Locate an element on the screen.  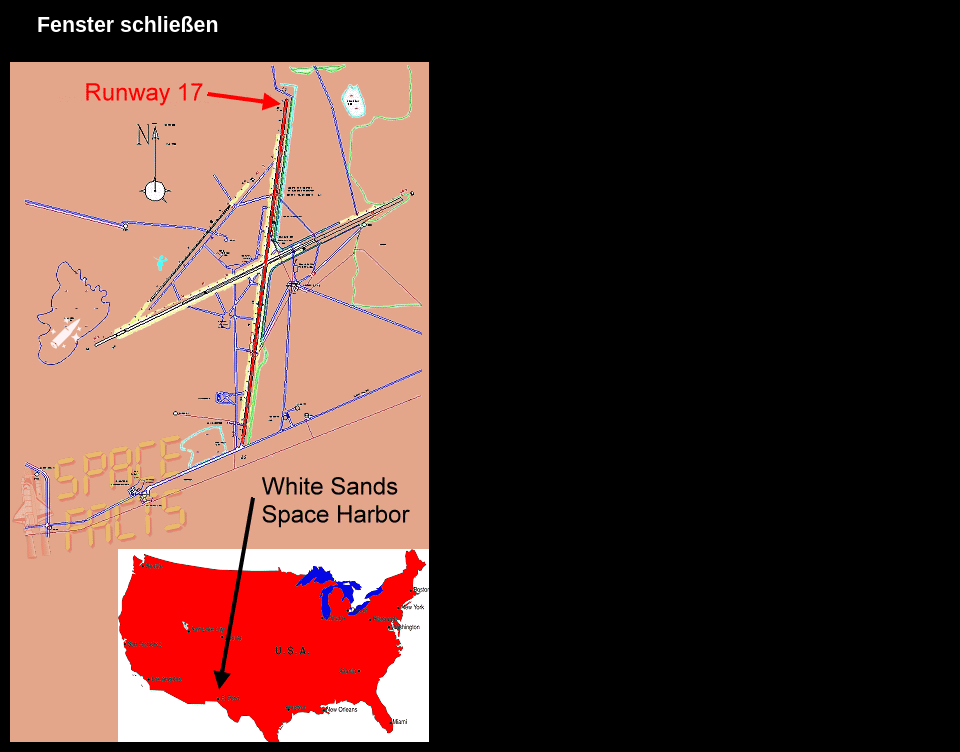
special ammunition or power-up item is located at coordinates (65, 333).